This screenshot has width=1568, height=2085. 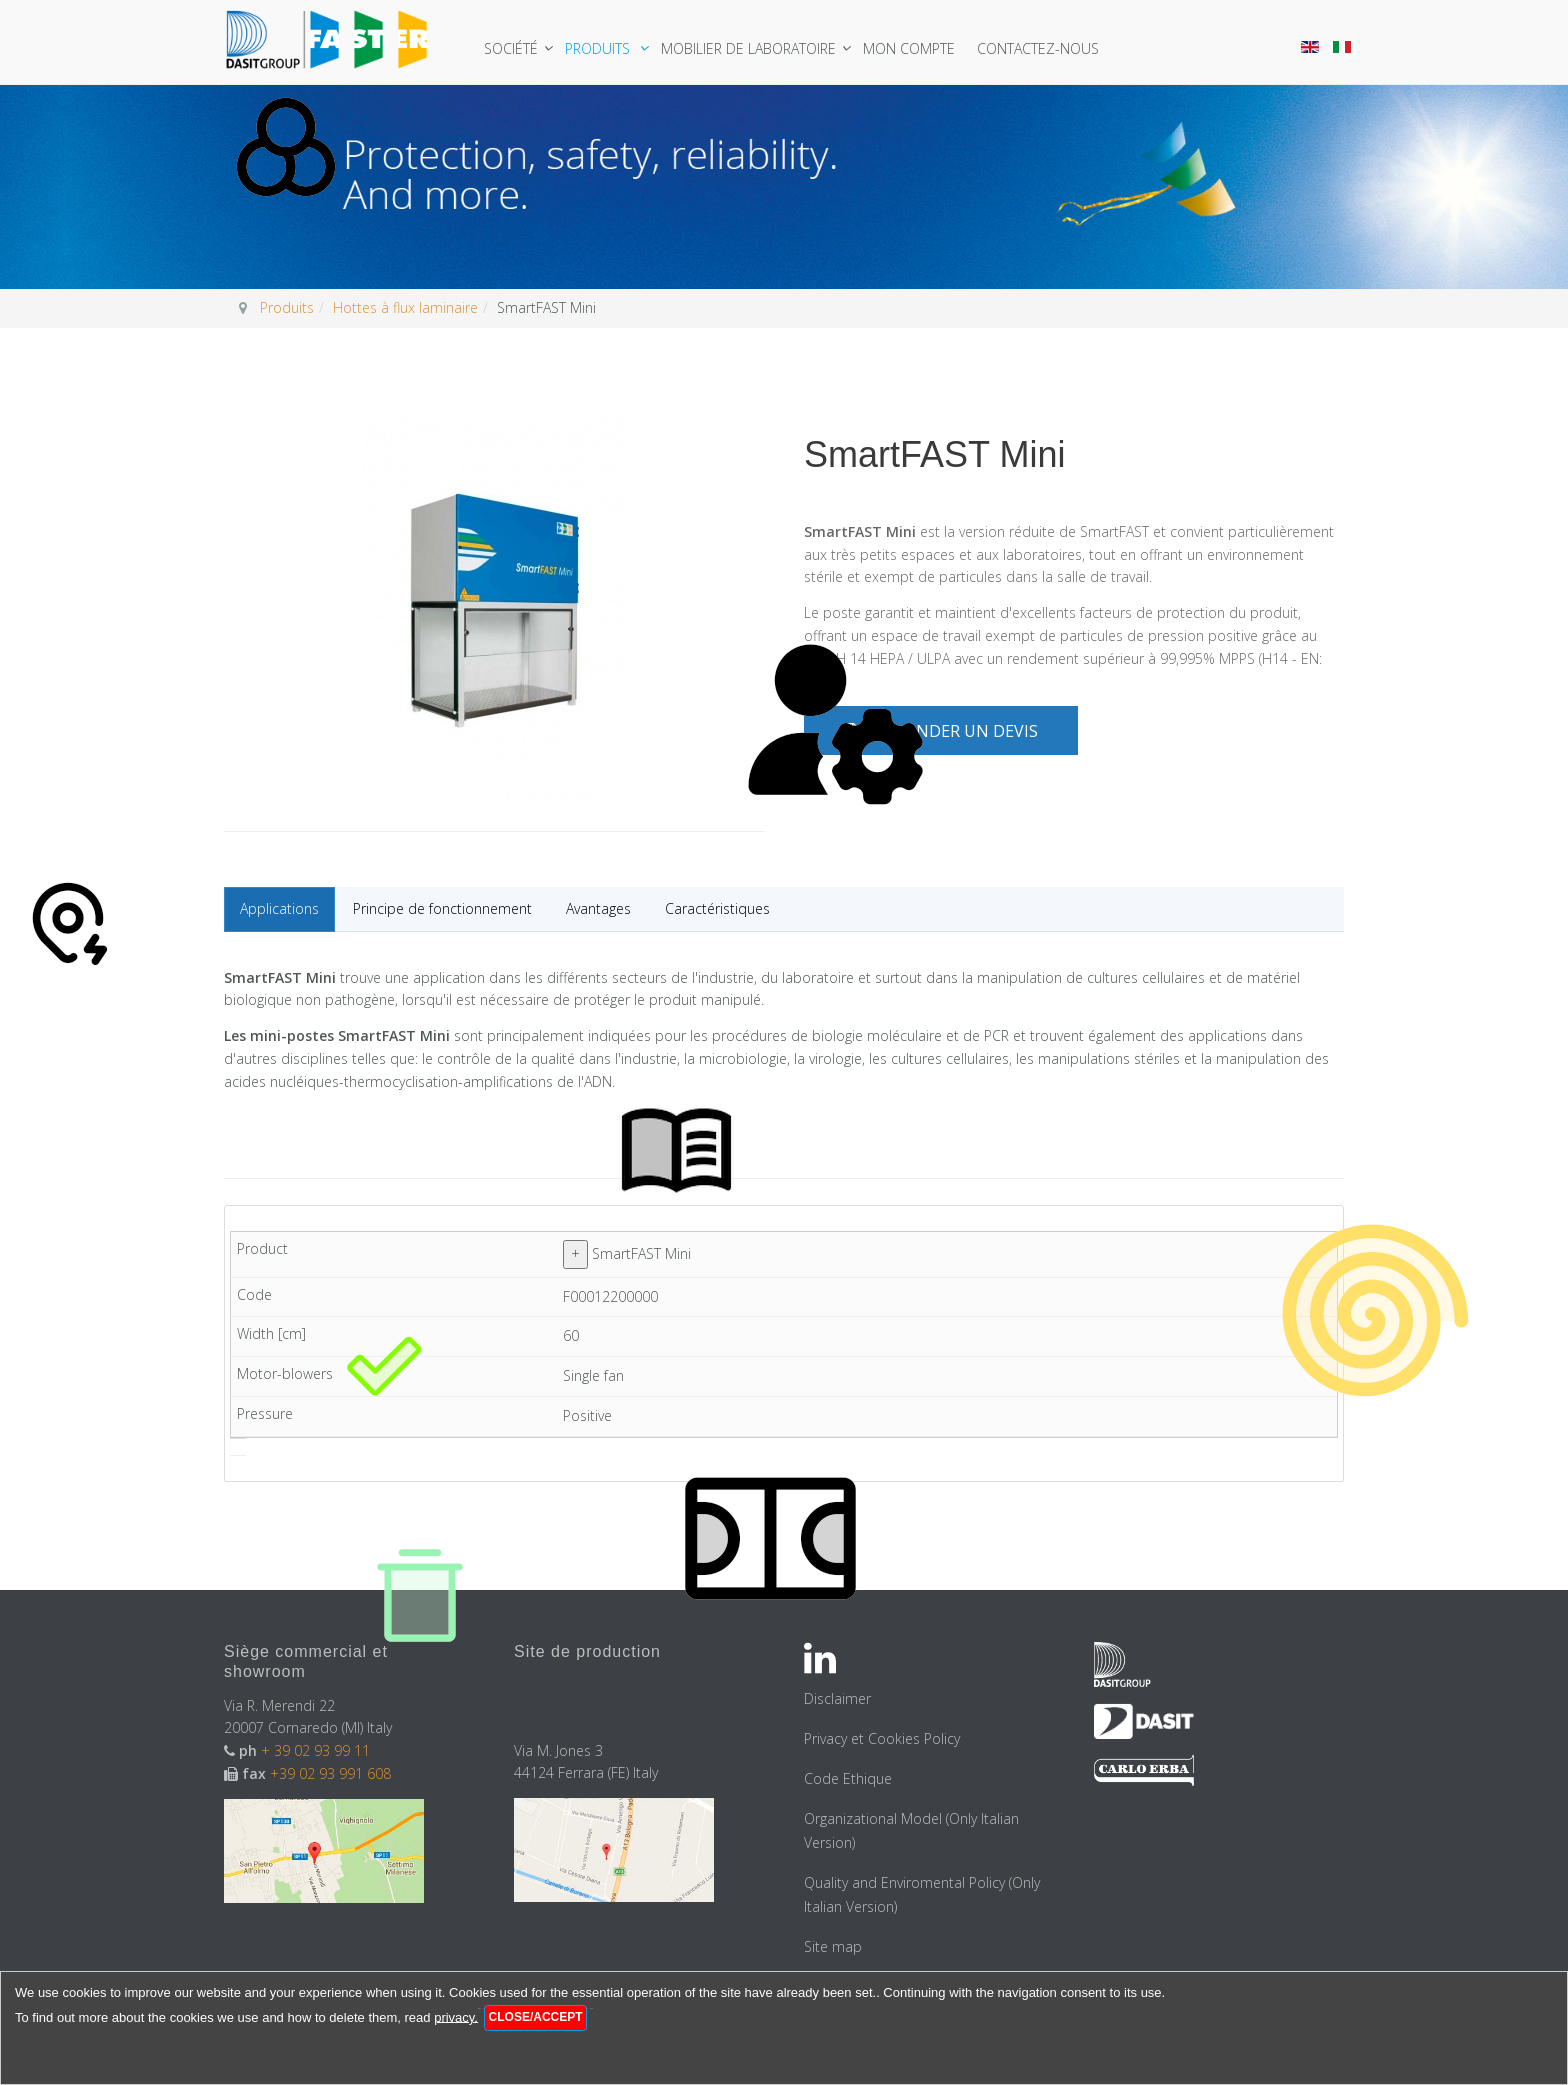 I want to click on apply filters to refine results, so click(x=286, y=147).